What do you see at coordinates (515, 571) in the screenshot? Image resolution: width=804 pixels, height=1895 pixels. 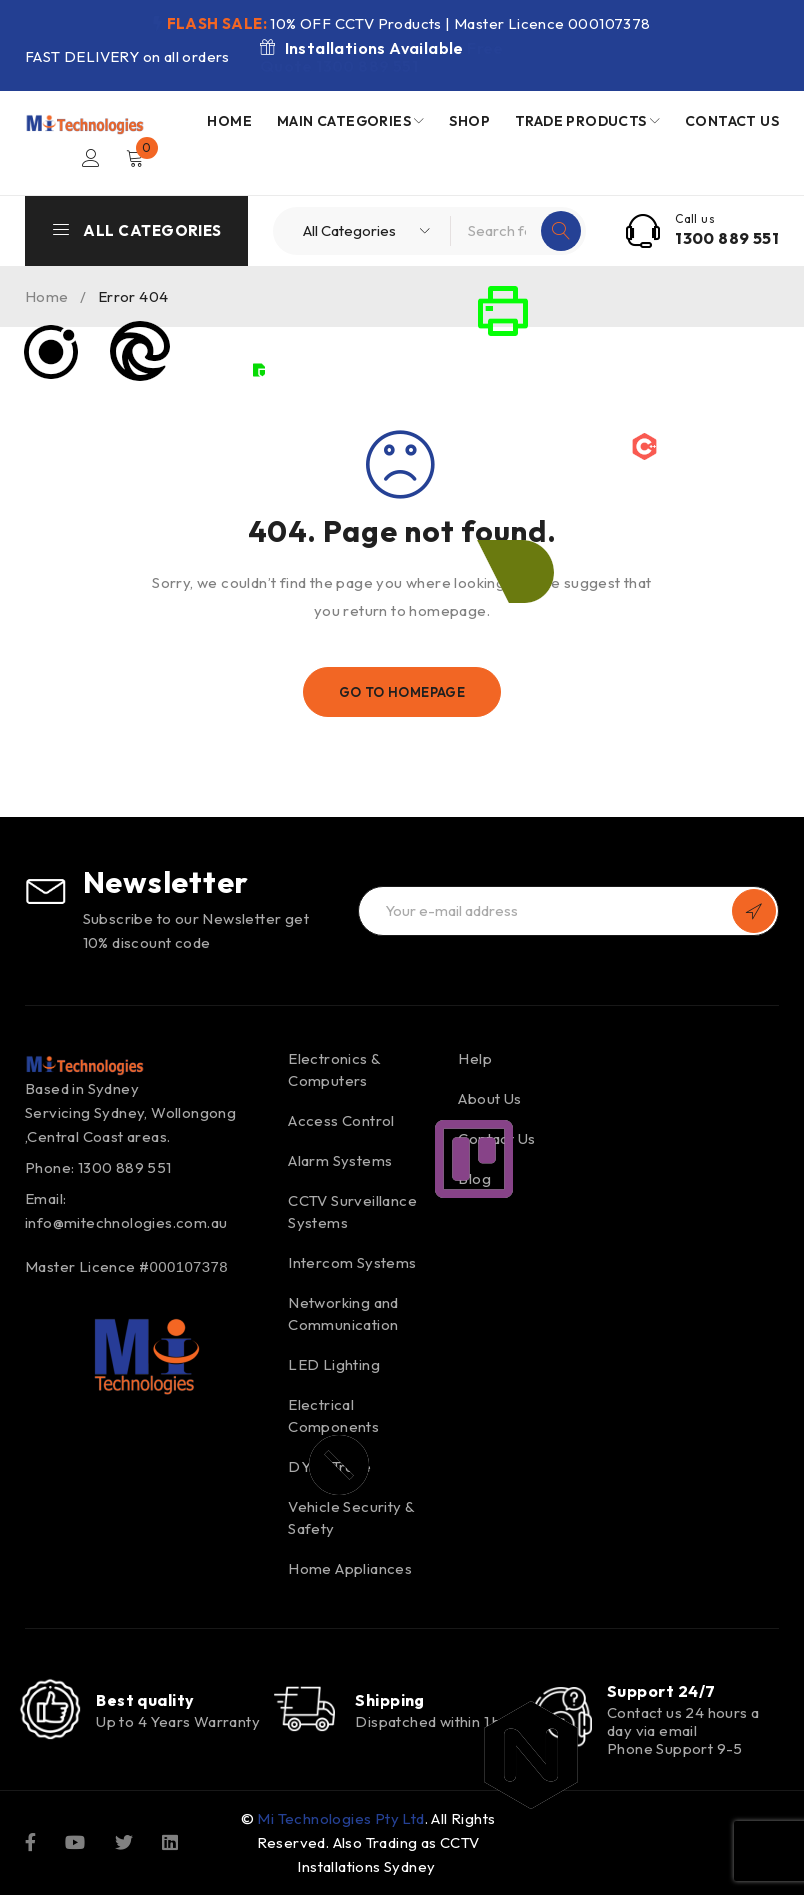 I see `open netdata monitoring dashboard` at bounding box center [515, 571].